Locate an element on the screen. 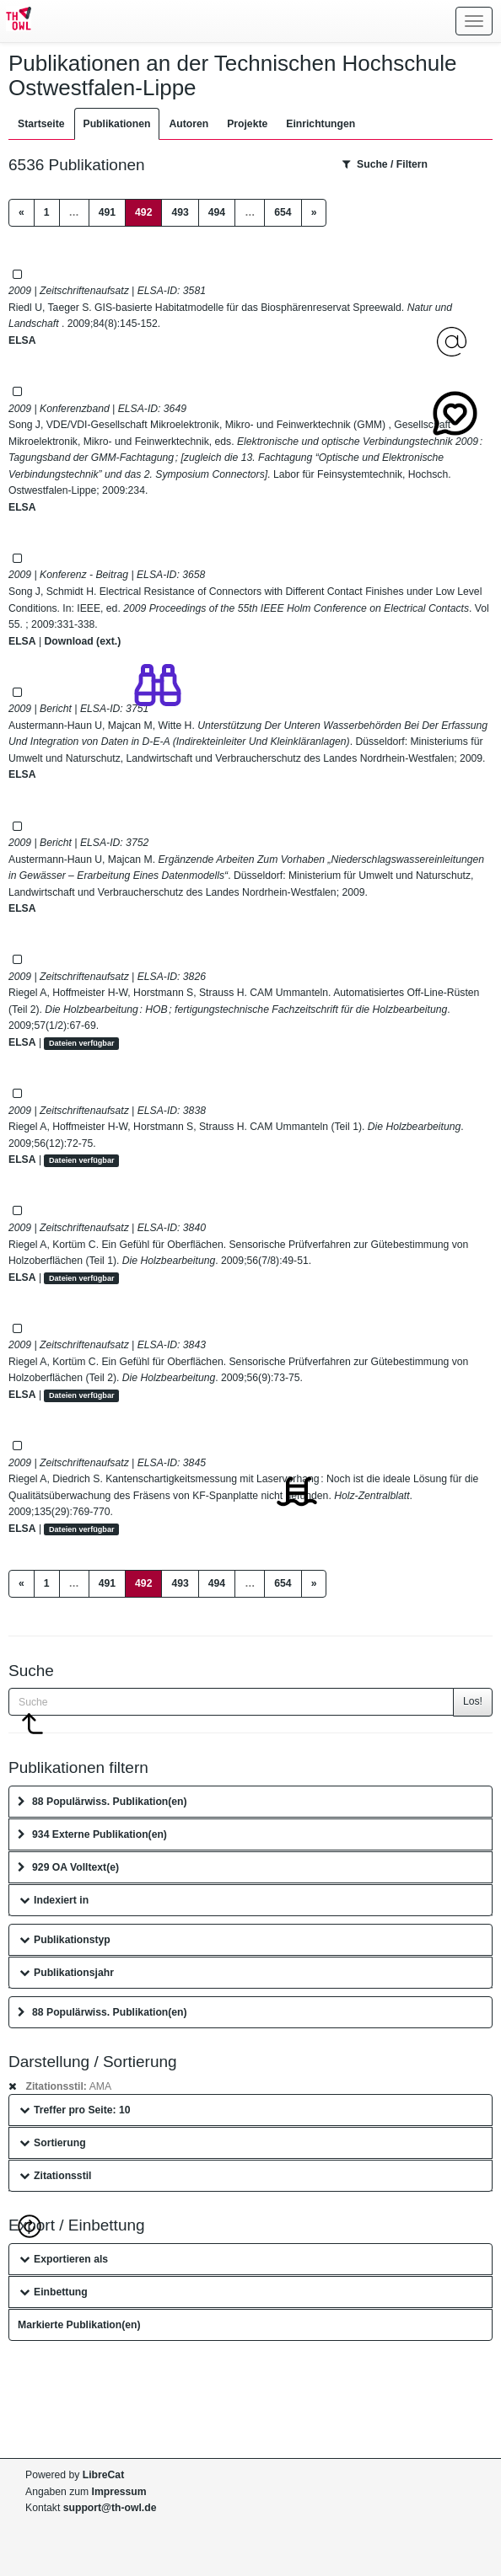 The height and width of the screenshot is (2576, 501). go back and up in navigation is located at coordinates (32, 1723).